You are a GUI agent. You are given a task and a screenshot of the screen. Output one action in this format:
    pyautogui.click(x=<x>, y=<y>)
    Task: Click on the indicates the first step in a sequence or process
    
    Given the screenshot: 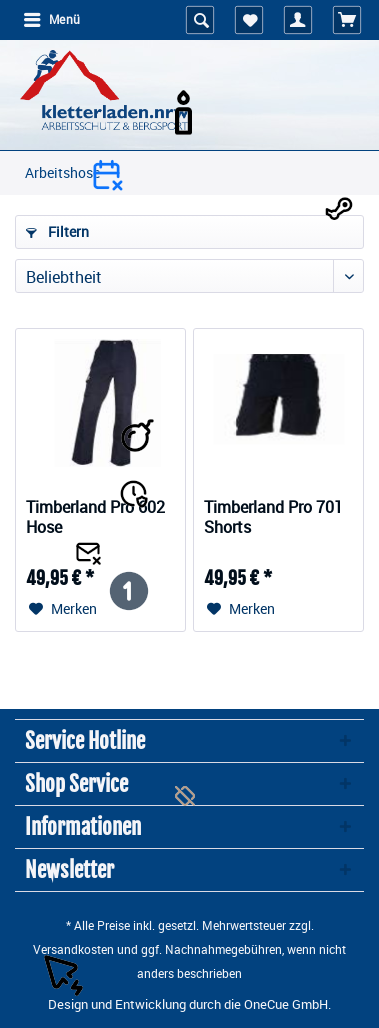 What is the action you would take?
    pyautogui.click(x=129, y=591)
    